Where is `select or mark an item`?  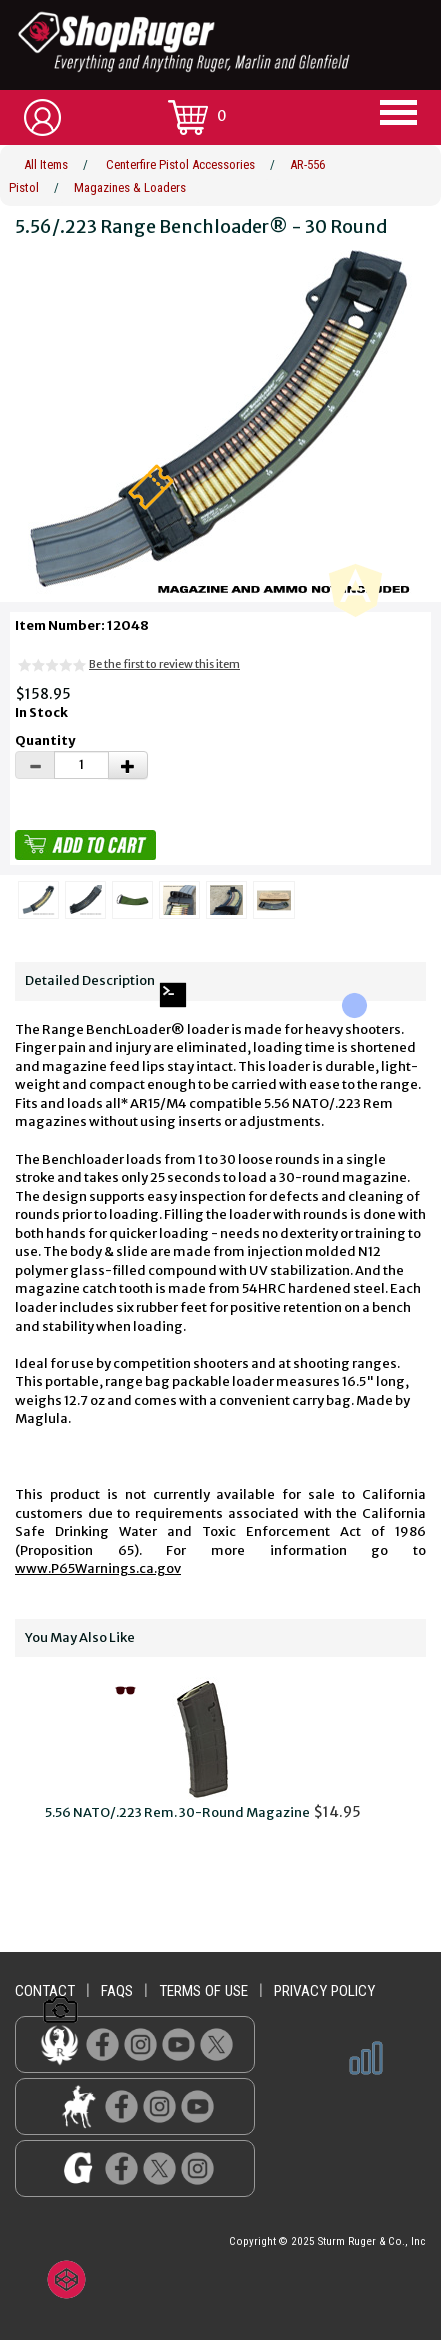
select or mark an item is located at coordinates (354, 1005).